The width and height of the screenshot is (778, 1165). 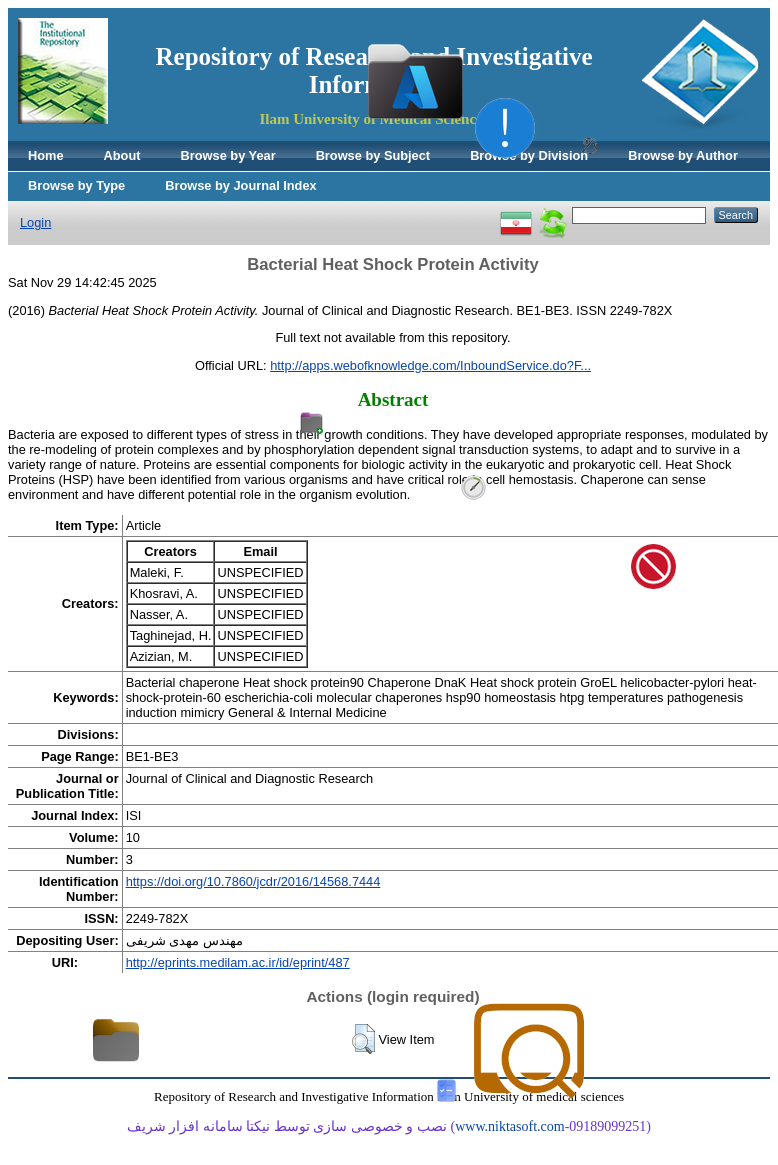 I want to click on open azure or microsoft cloud-related files, so click(x=415, y=84).